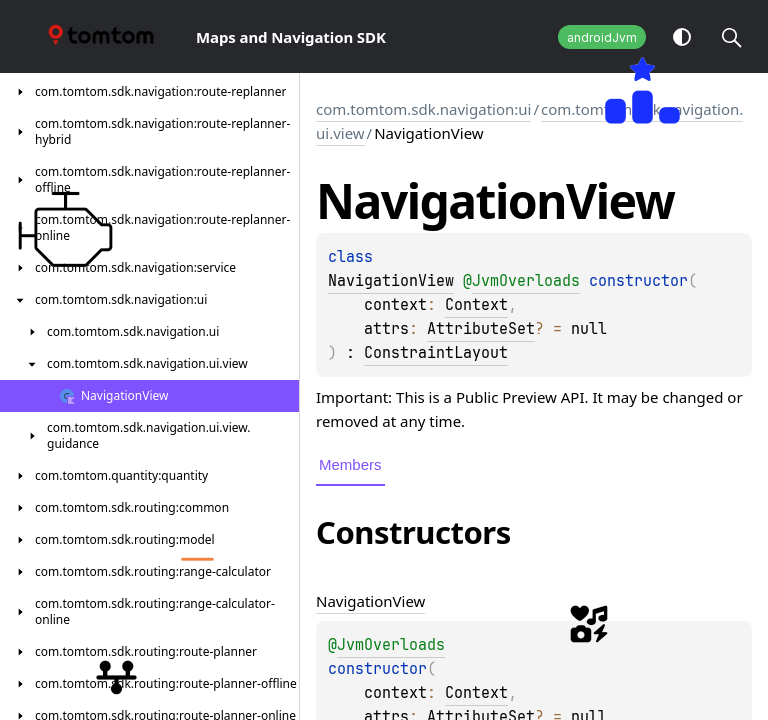 Image resolution: width=768 pixels, height=720 pixels. What do you see at coordinates (642, 90) in the screenshot?
I see `view leaderboard rankings` at bounding box center [642, 90].